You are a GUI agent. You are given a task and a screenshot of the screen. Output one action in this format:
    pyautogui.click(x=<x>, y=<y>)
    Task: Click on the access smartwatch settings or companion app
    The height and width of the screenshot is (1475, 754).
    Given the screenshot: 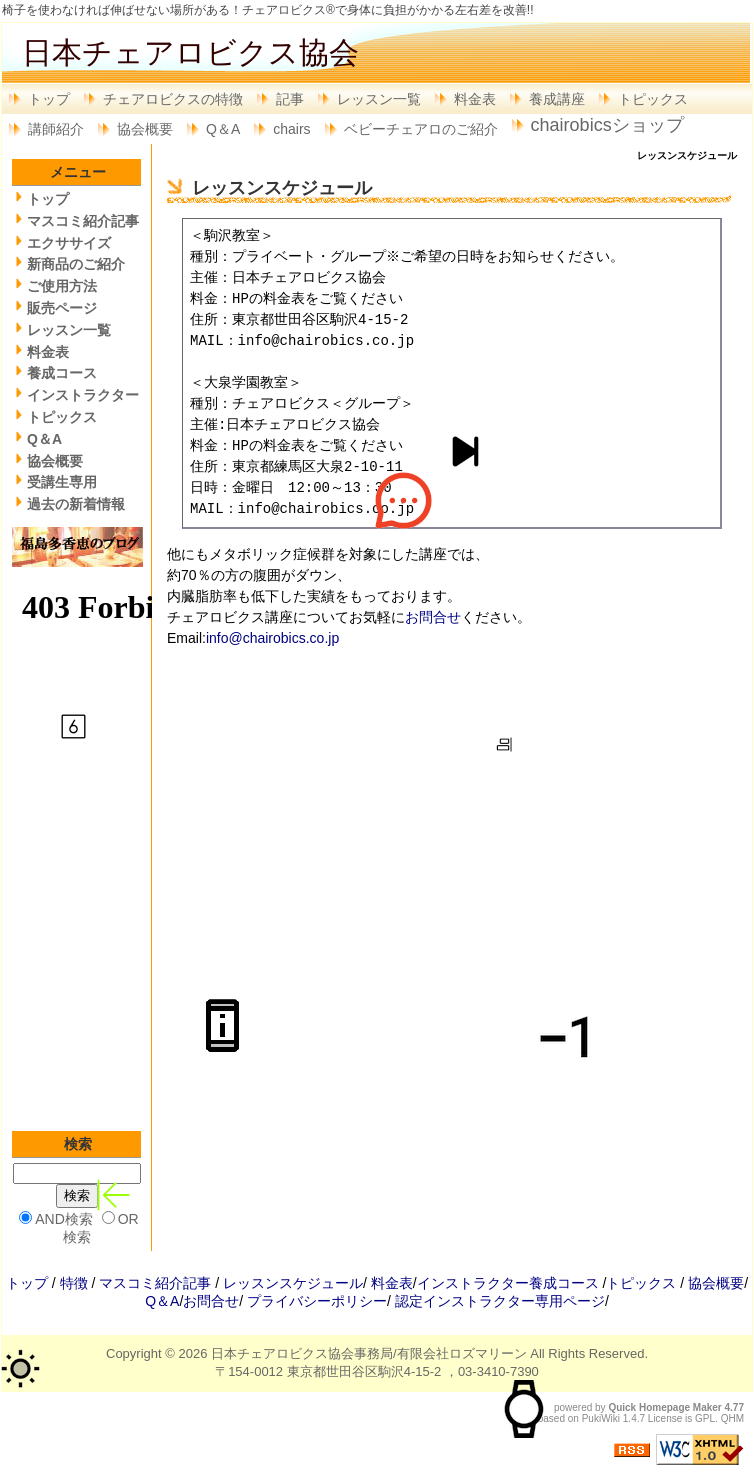 What is the action you would take?
    pyautogui.click(x=524, y=1409)
    